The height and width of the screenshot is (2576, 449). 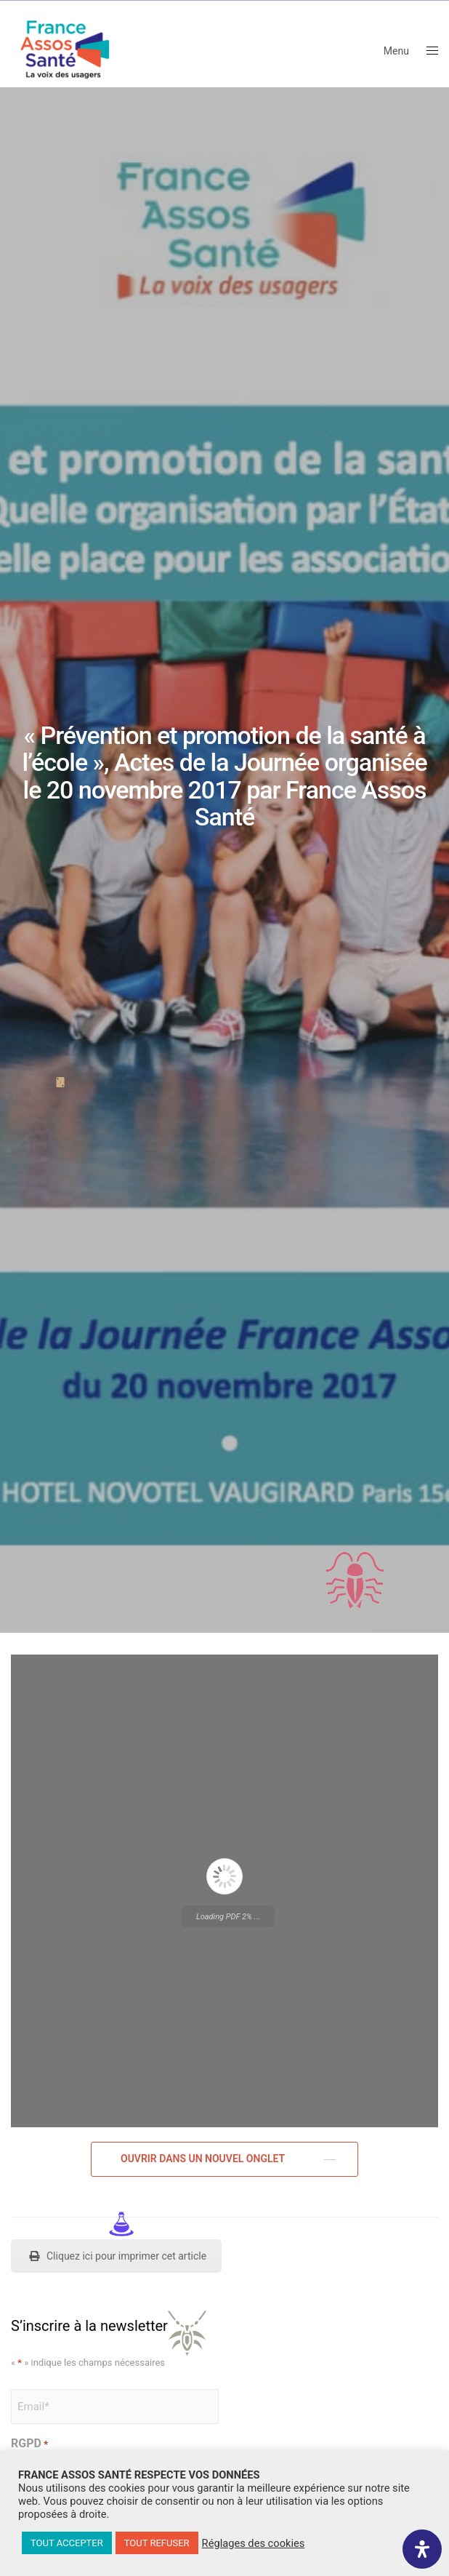 I want to click on indicates a bug or issue in the system, so click(x=355, y=1580).